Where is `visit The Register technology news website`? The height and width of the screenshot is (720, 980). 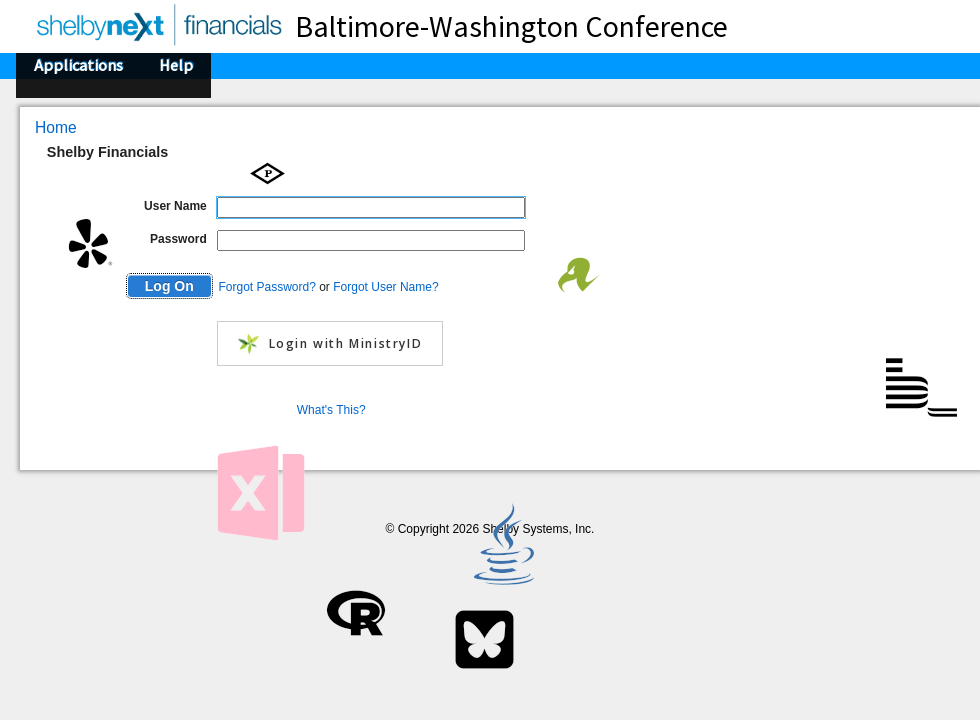
visit The Register technology news website is located at coordinates (579, 275).